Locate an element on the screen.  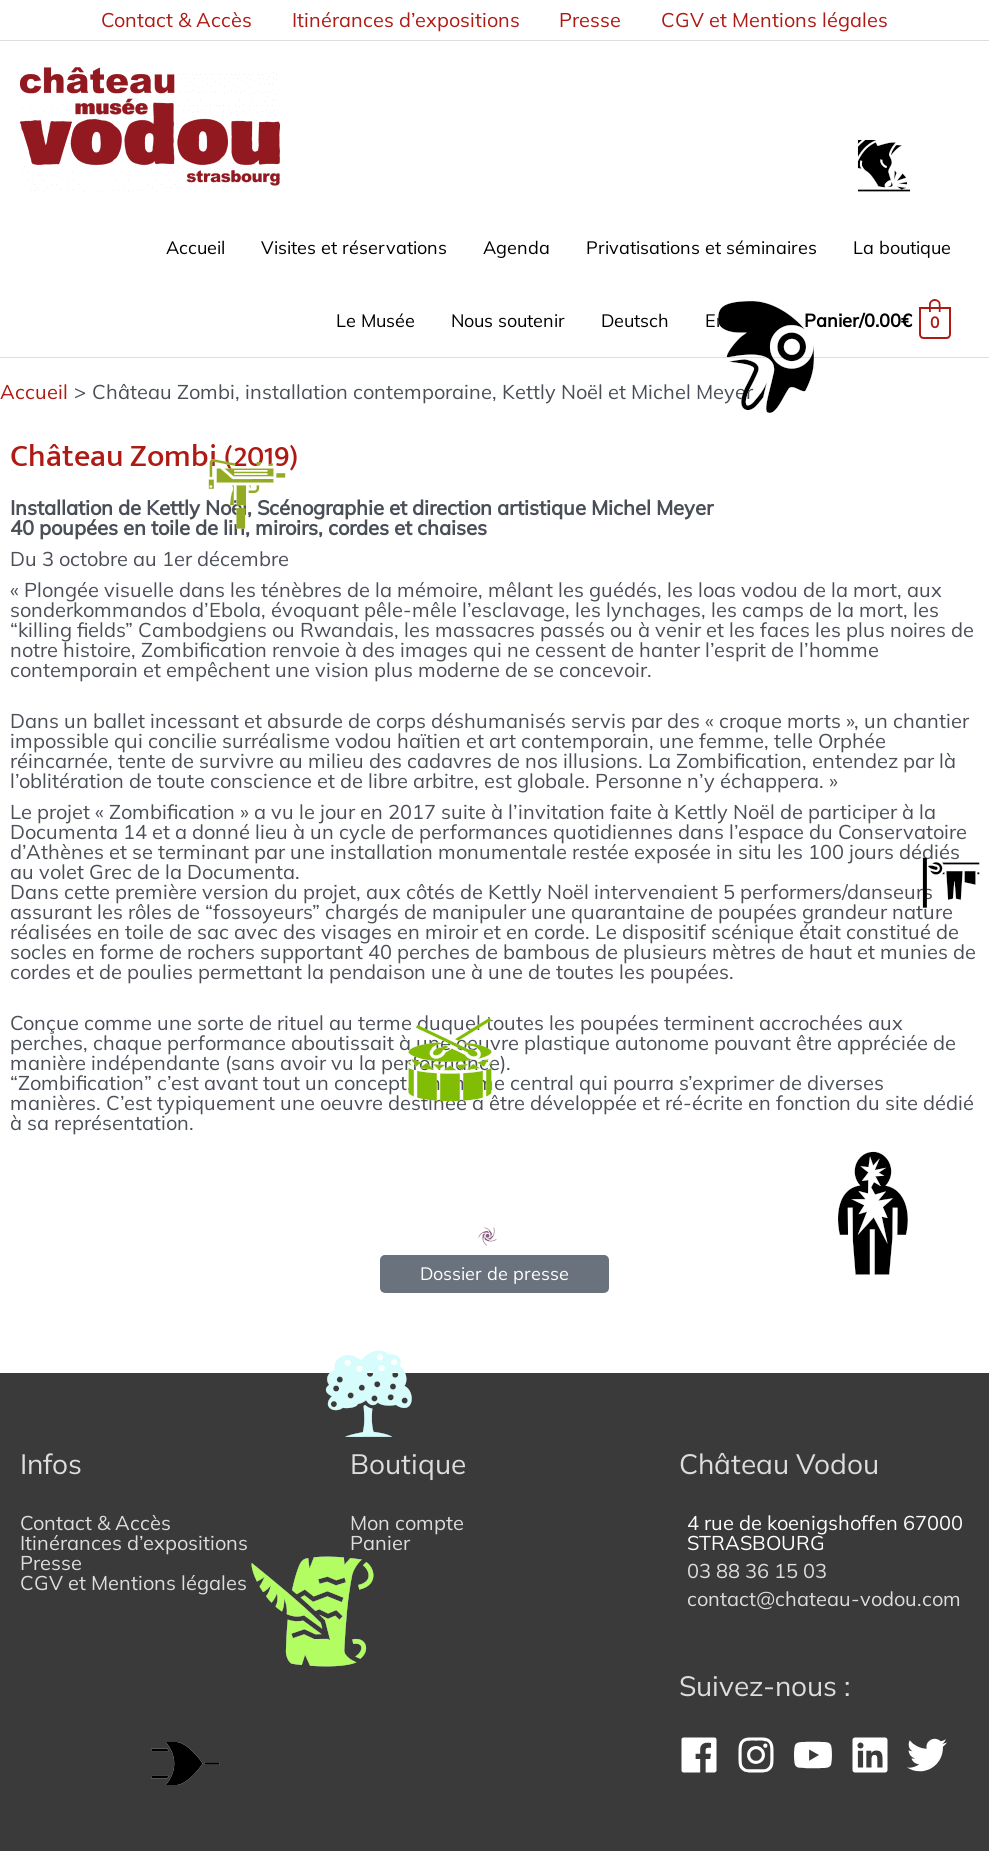
spy or stealth game mode is located at coordinates (487, 1236).